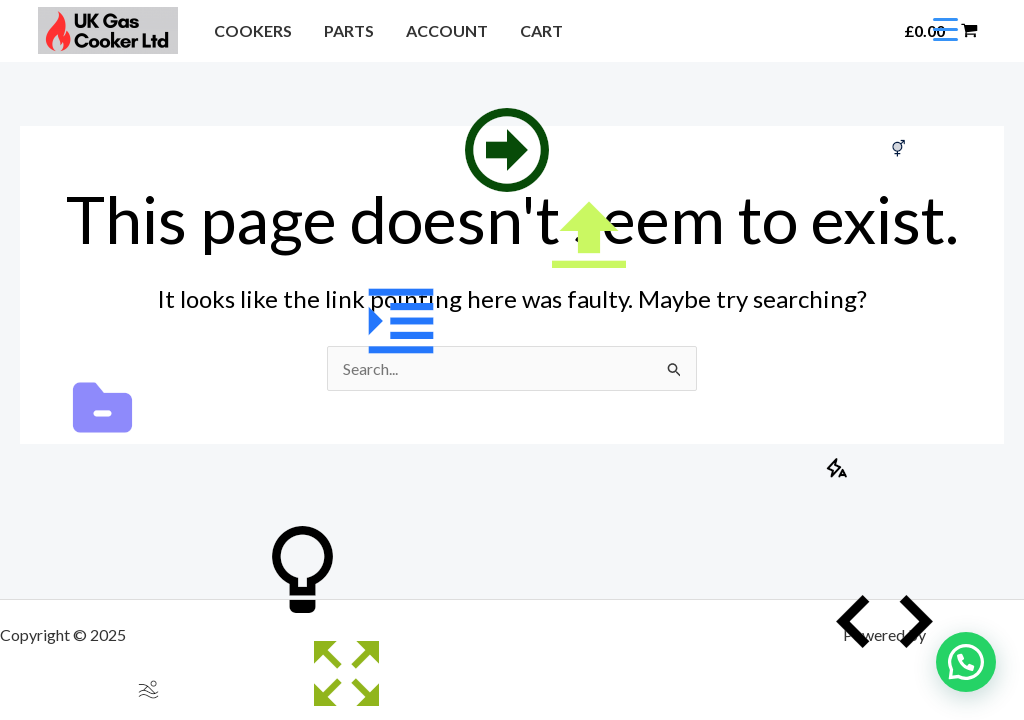  What do you see at coordinates (884, 621) in the screenshot?
I see `view or edit source code` at bounding box center [884, 621].